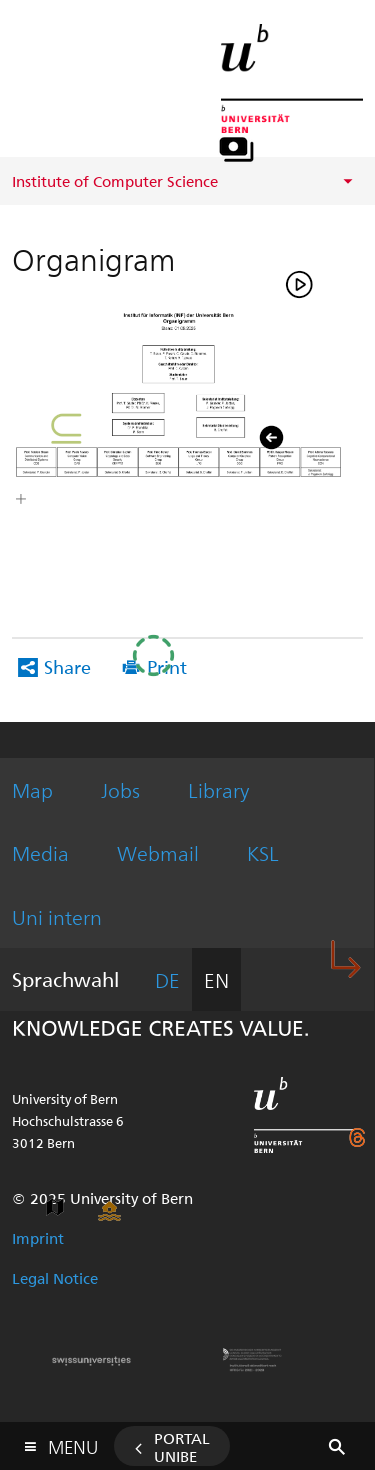  Describe the element at coordinates (55, 1207) in the screenshot. I see `open the map view` at that location.